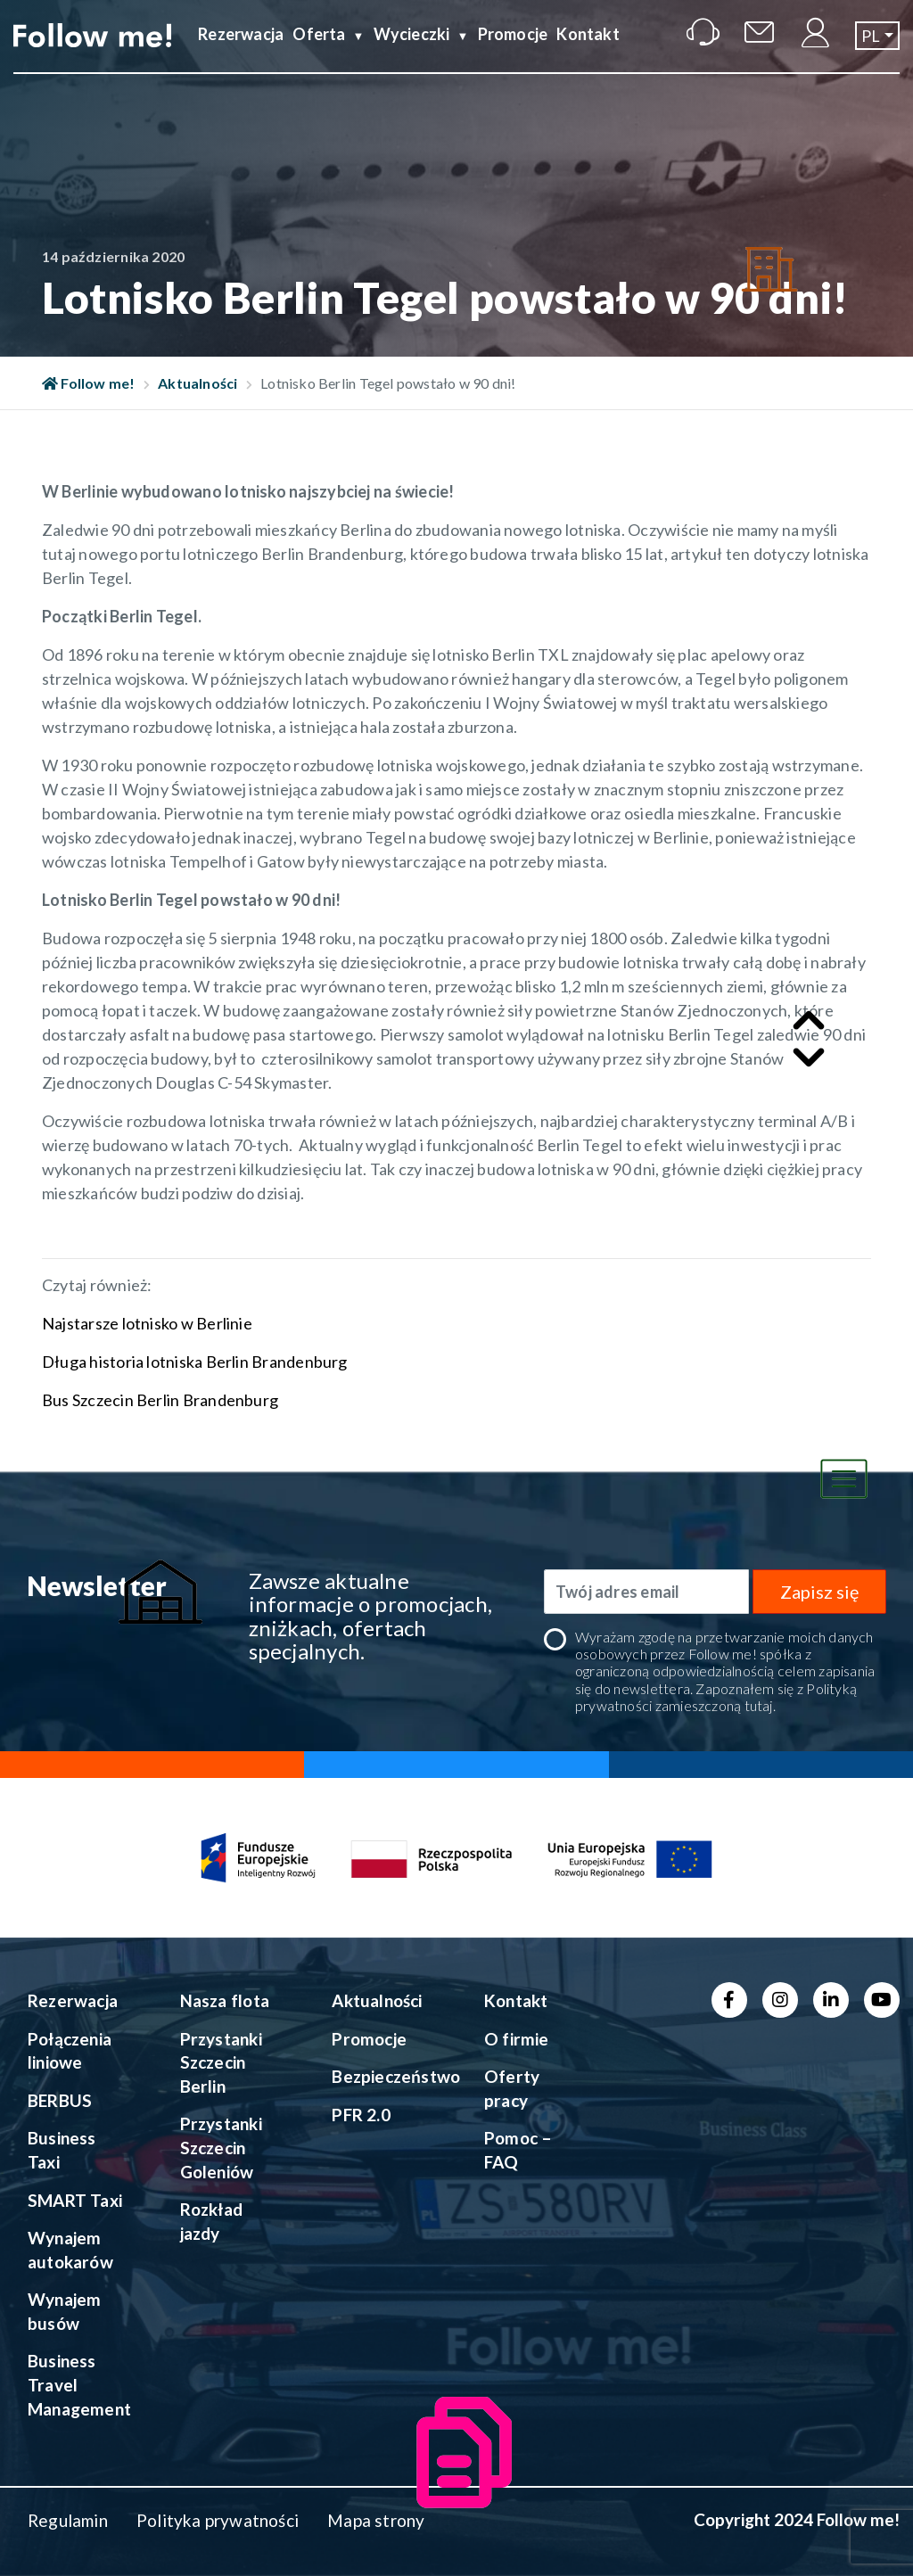 The width and height of the screenshot is (913, 2576). Describe the element at coordinates (843, 1478) in the screenshot. I see `view article or document content` at that location.